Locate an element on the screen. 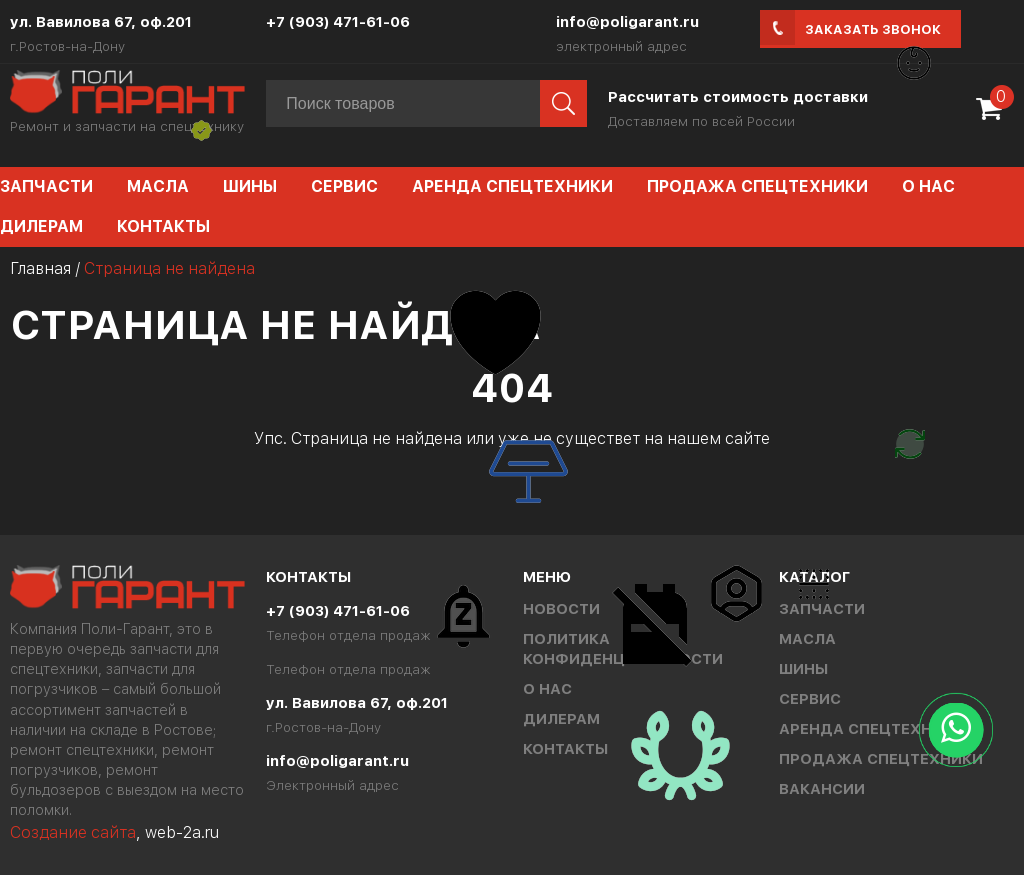 The height and width of the screenshot is (875, 1024). indicates verified or authenticated status is located at coordinates (201, 130).